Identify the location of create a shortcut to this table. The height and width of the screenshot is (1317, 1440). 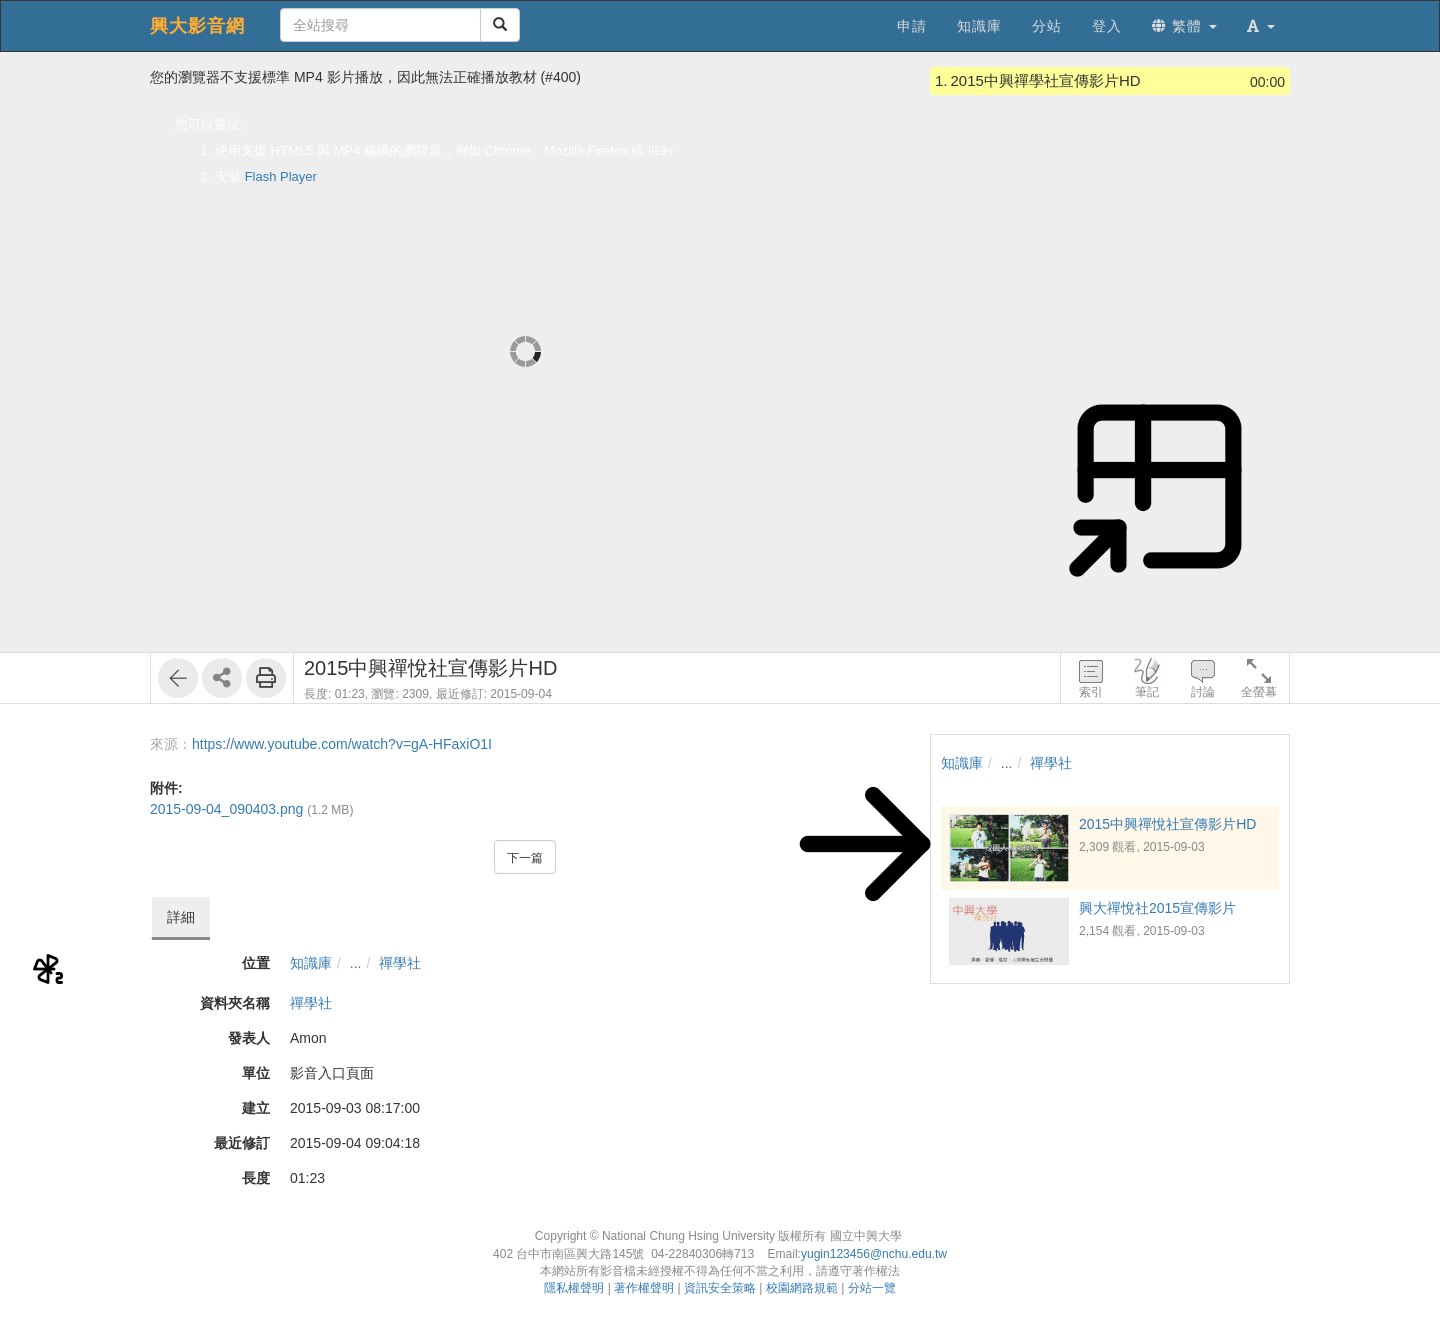
(1159, 486).